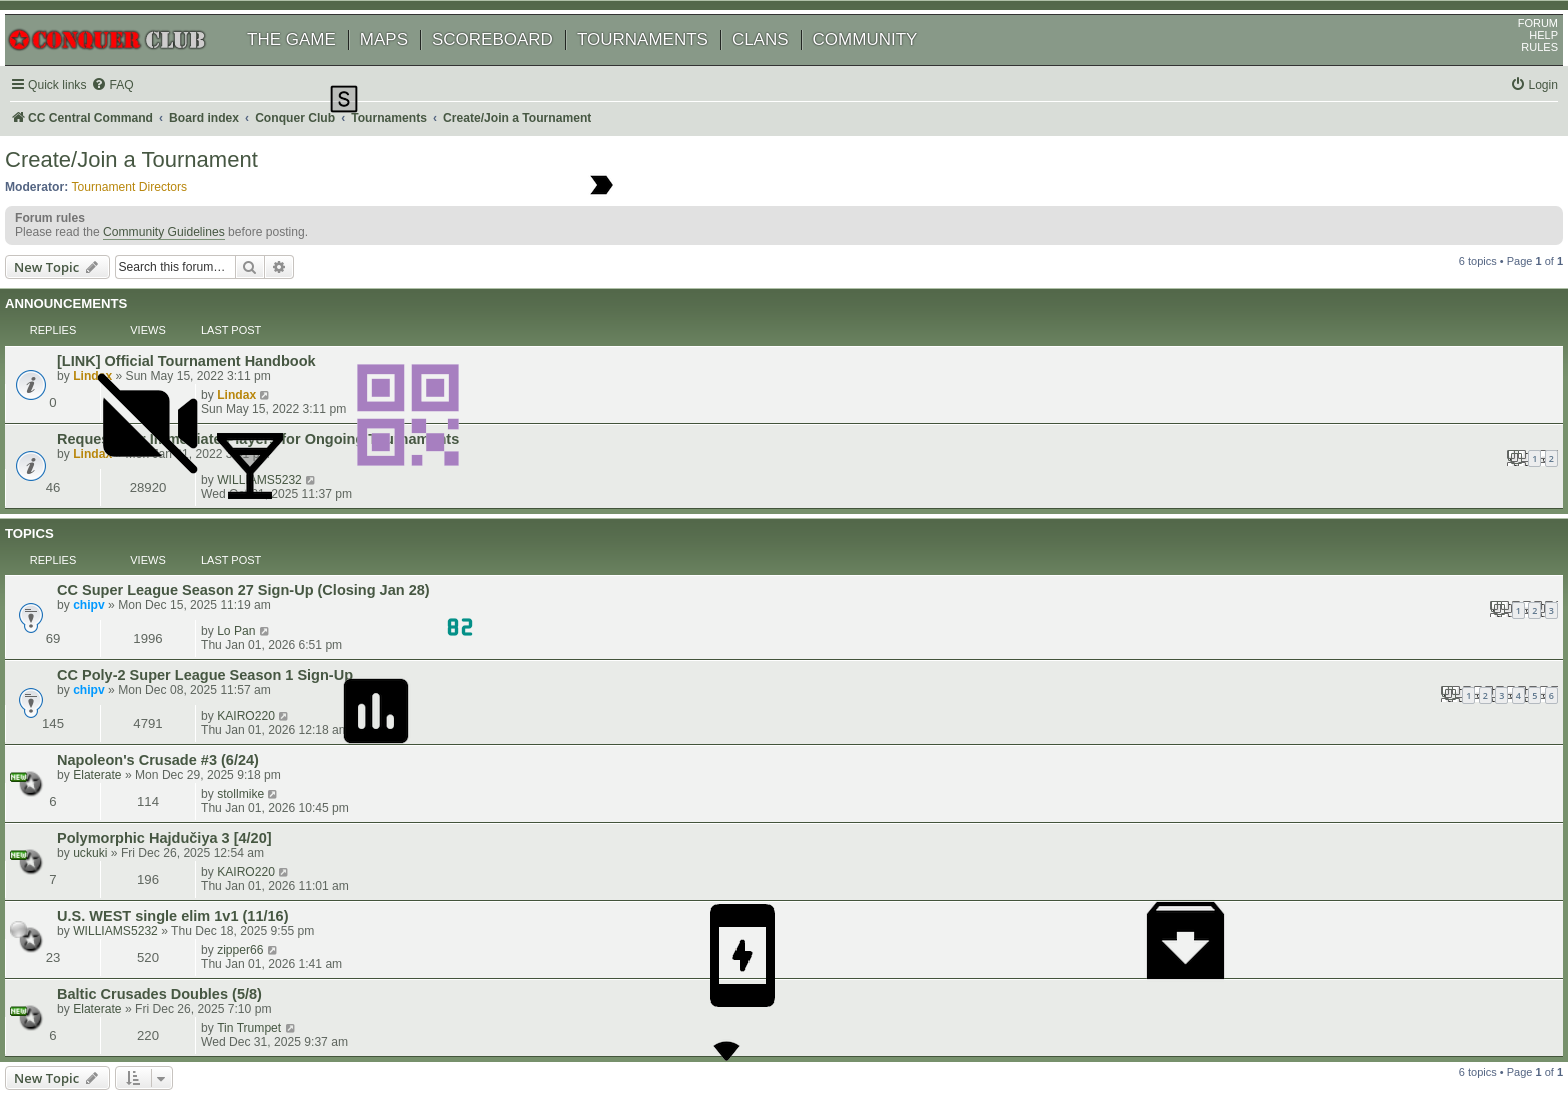  Describe the element at coordinates (344, 99) in the screenshot. I see `link to Stripe payment services` at that location.